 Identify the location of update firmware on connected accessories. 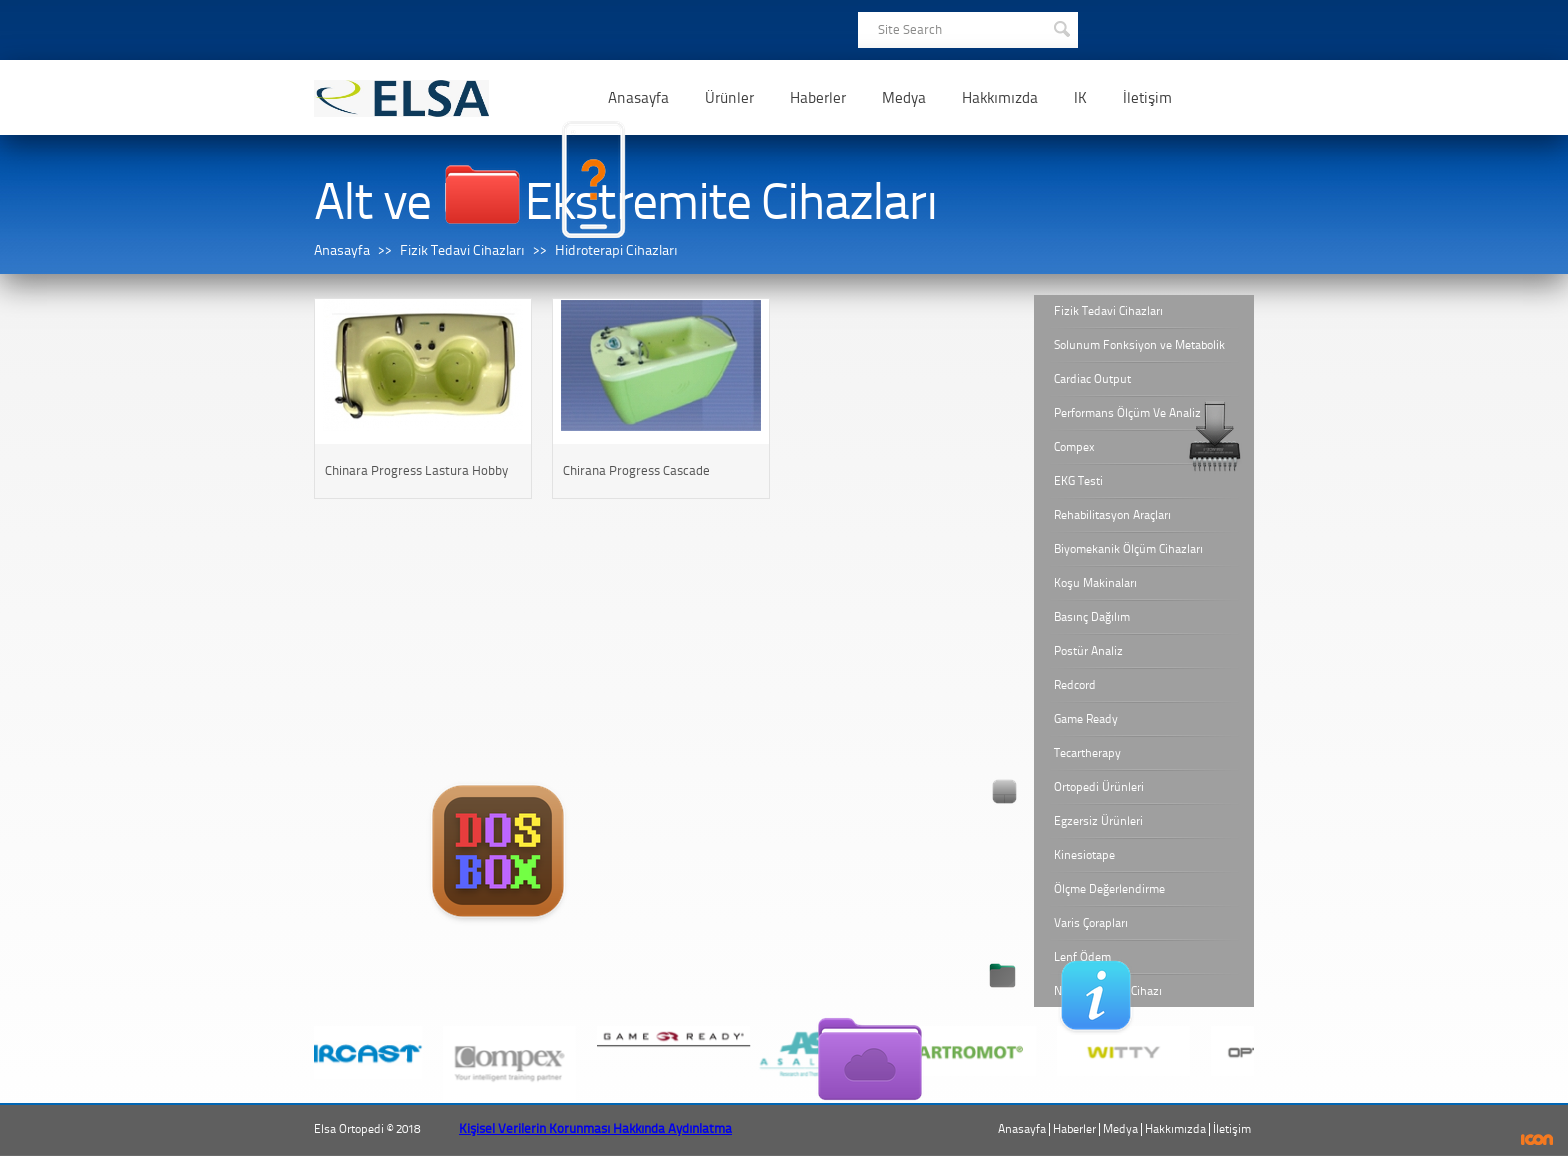
(1214, 436).